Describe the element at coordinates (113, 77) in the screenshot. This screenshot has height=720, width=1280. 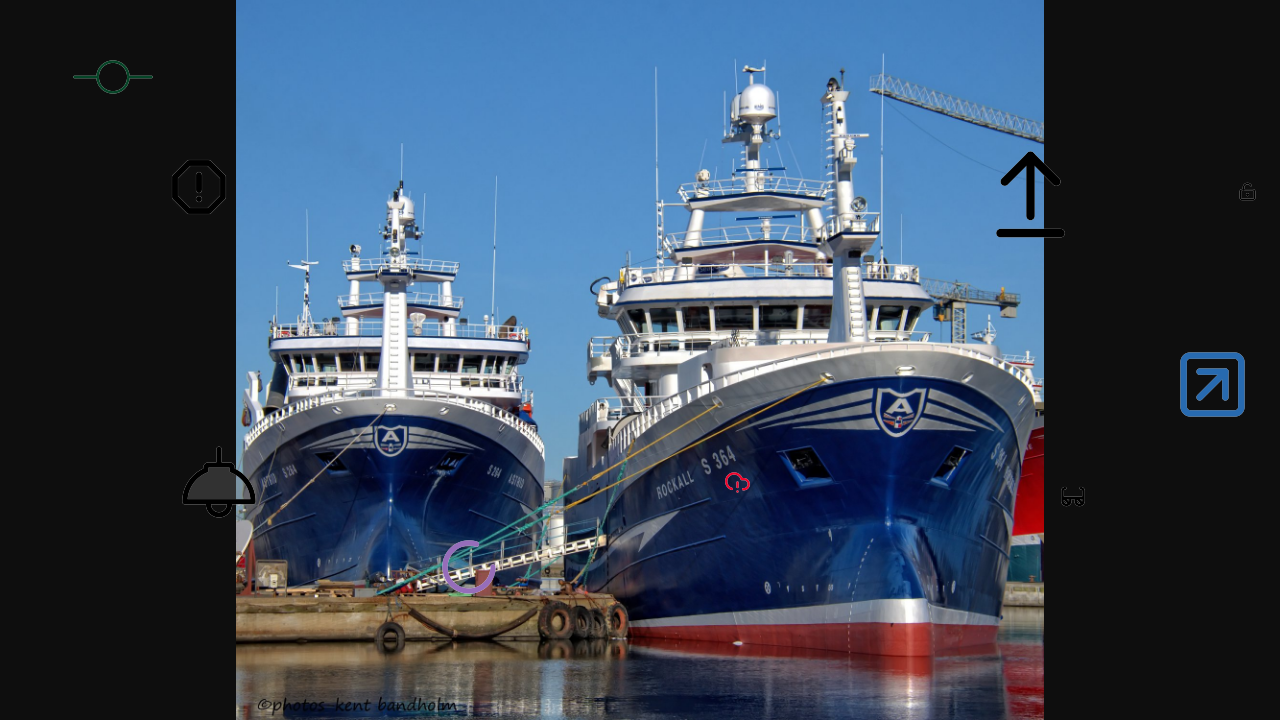
I see `view commit history in version control` at that location.